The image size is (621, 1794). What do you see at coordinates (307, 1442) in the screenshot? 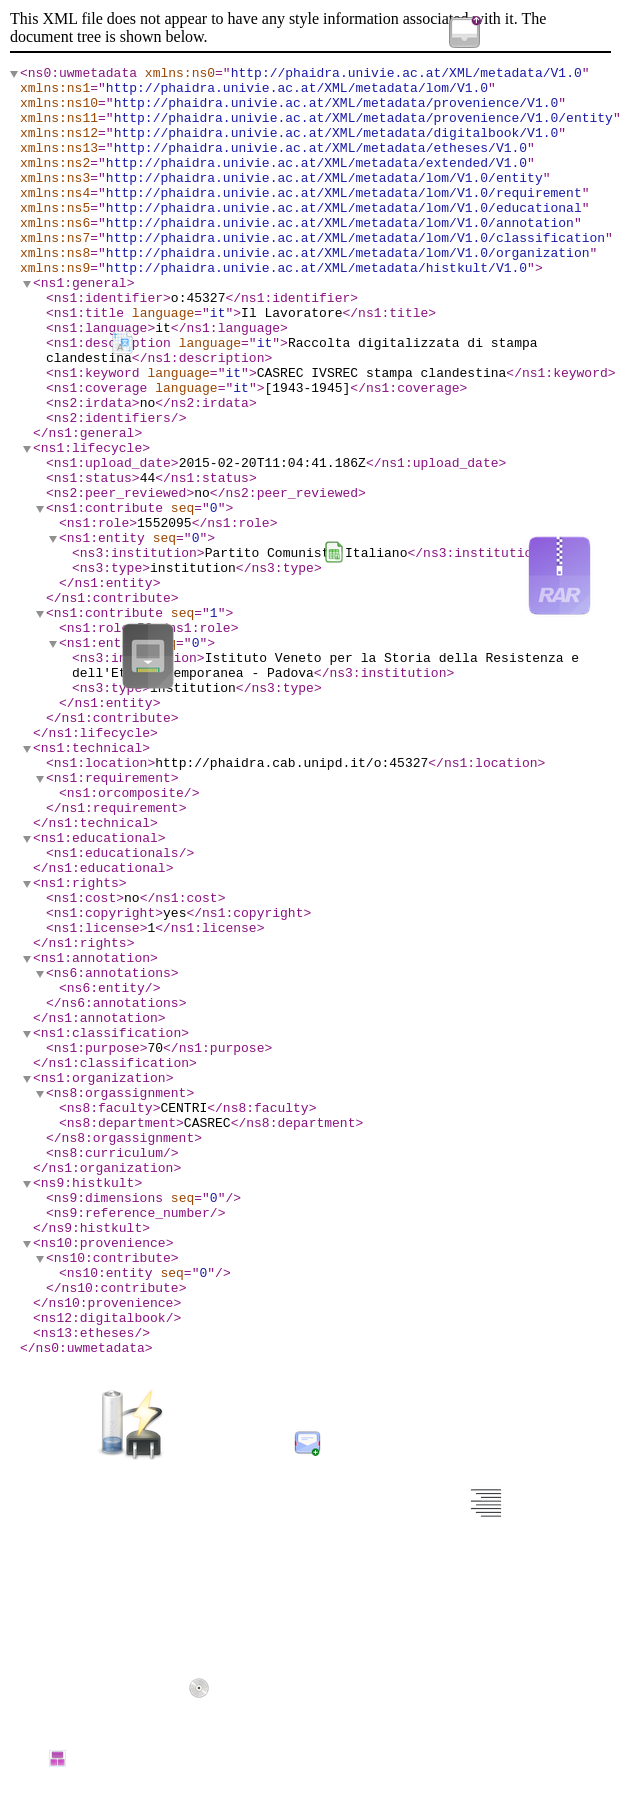
I see `compose a new email message` at bounding box center [307, 1442].